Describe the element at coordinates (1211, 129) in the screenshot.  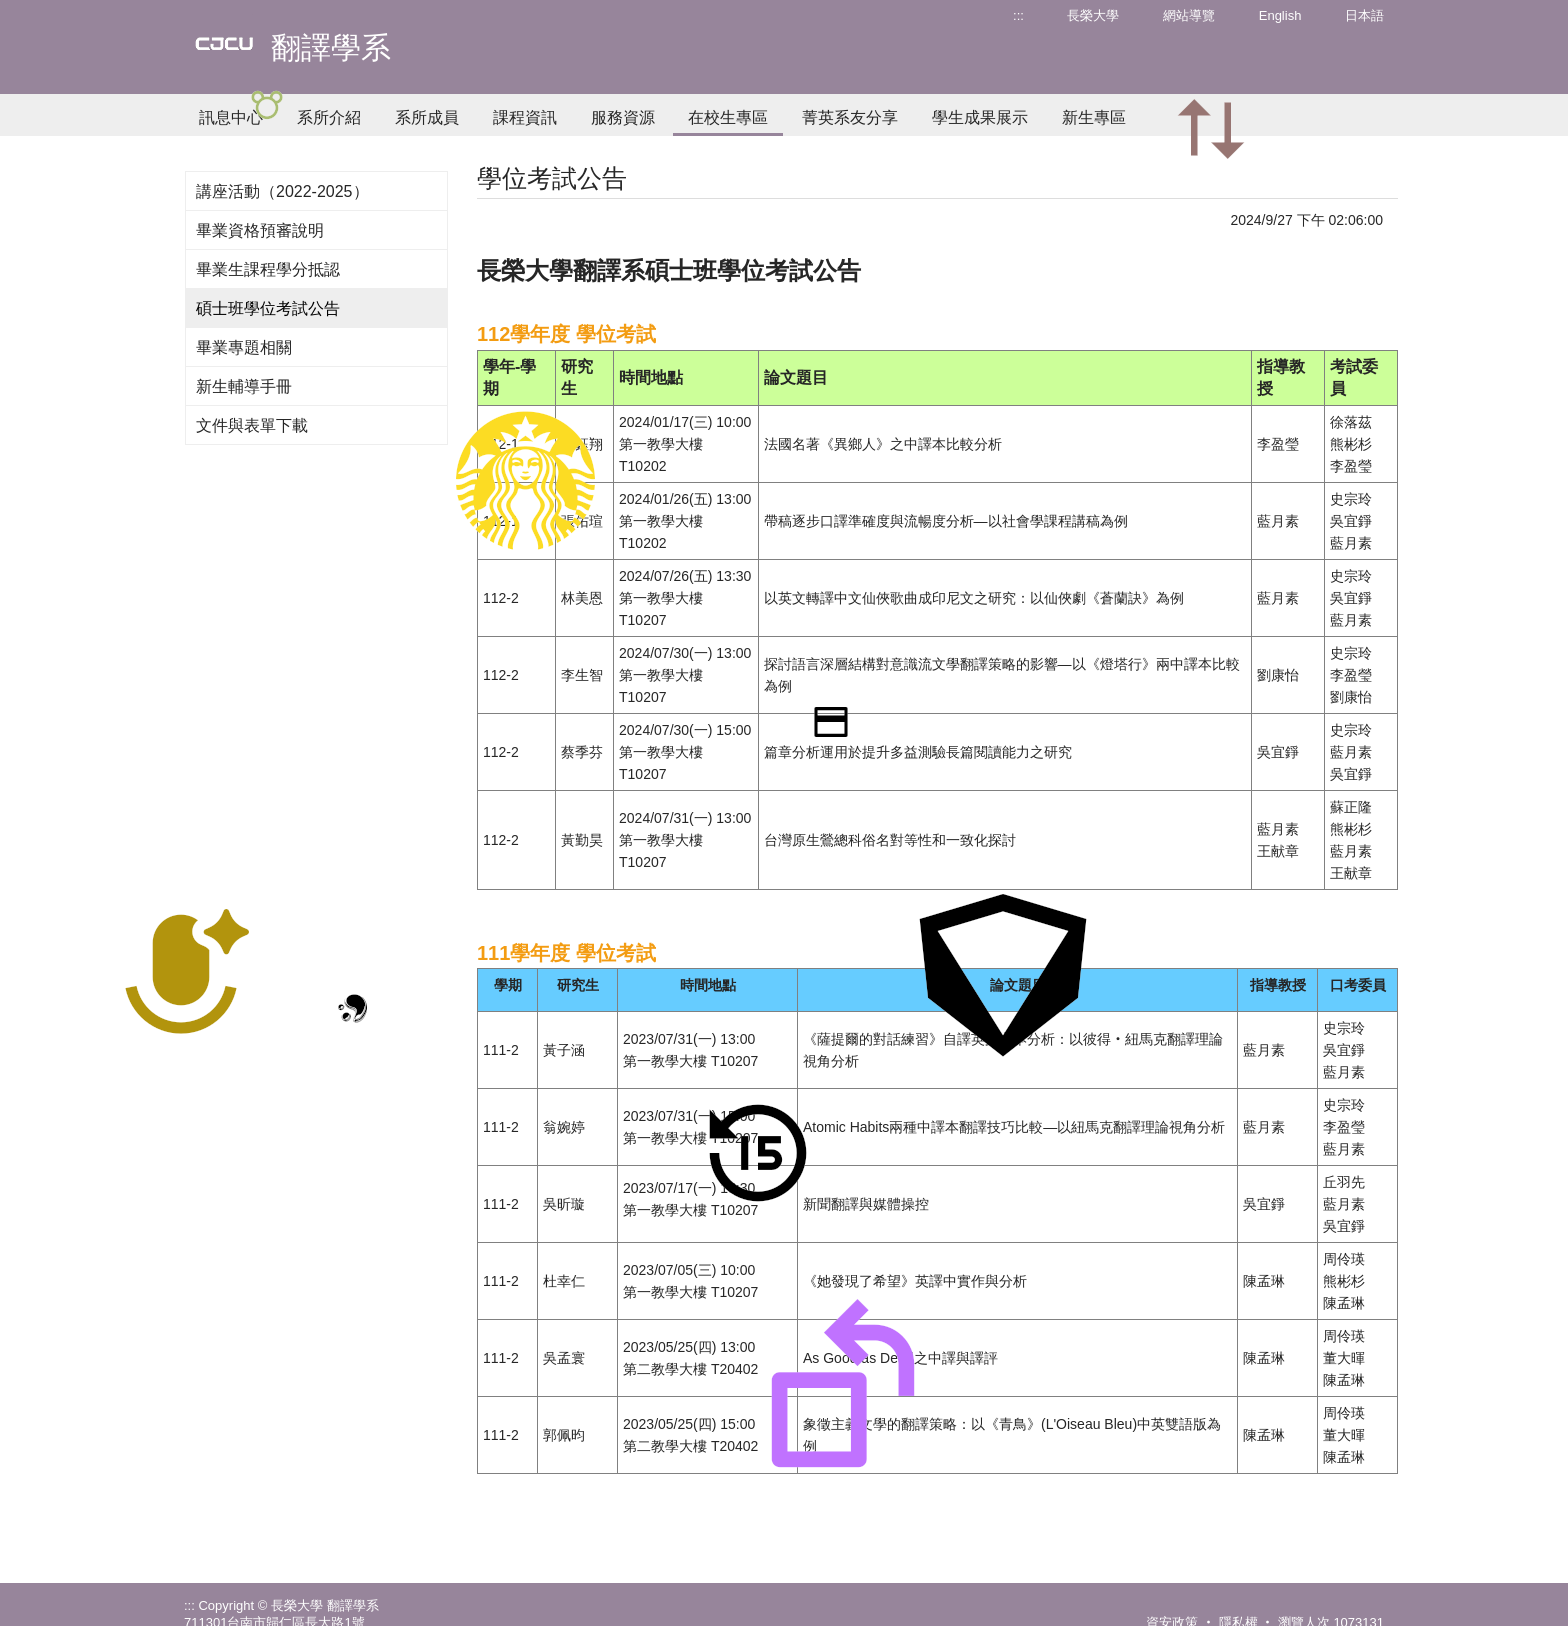
I see `sort items in ascending or descending order` at that location.